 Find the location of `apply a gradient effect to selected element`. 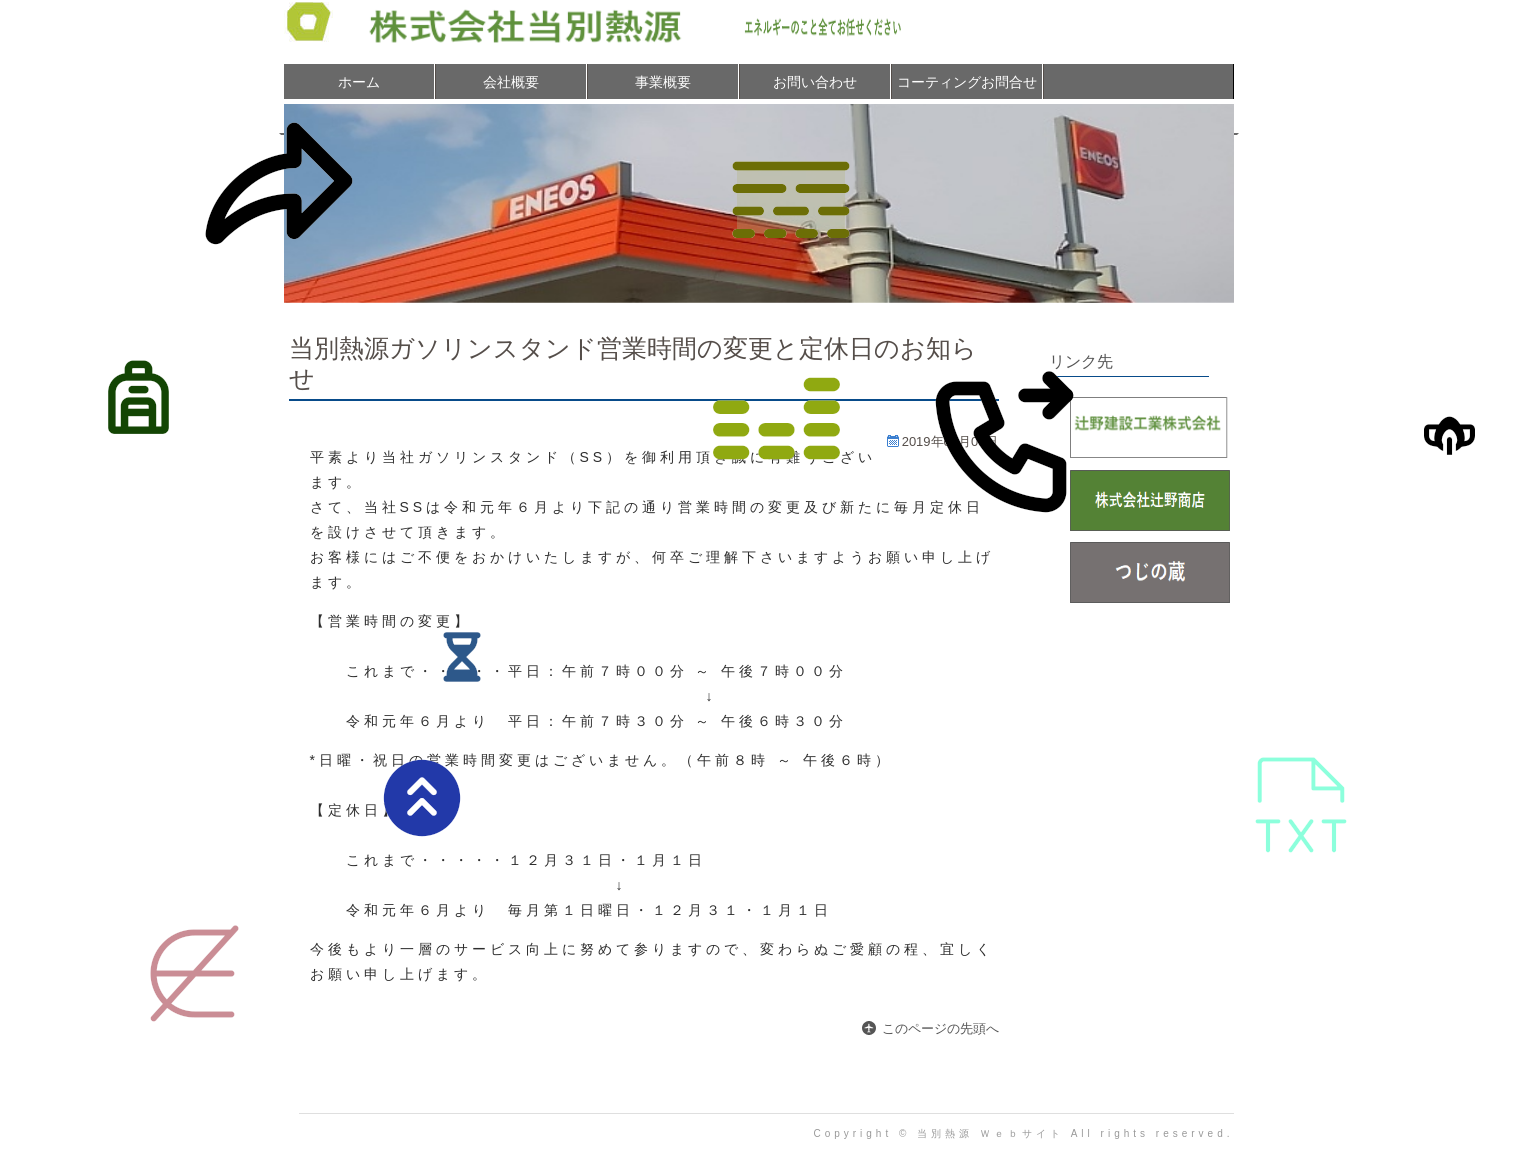

apply a gradient effect to selected element is located at coordinates (791, 202).